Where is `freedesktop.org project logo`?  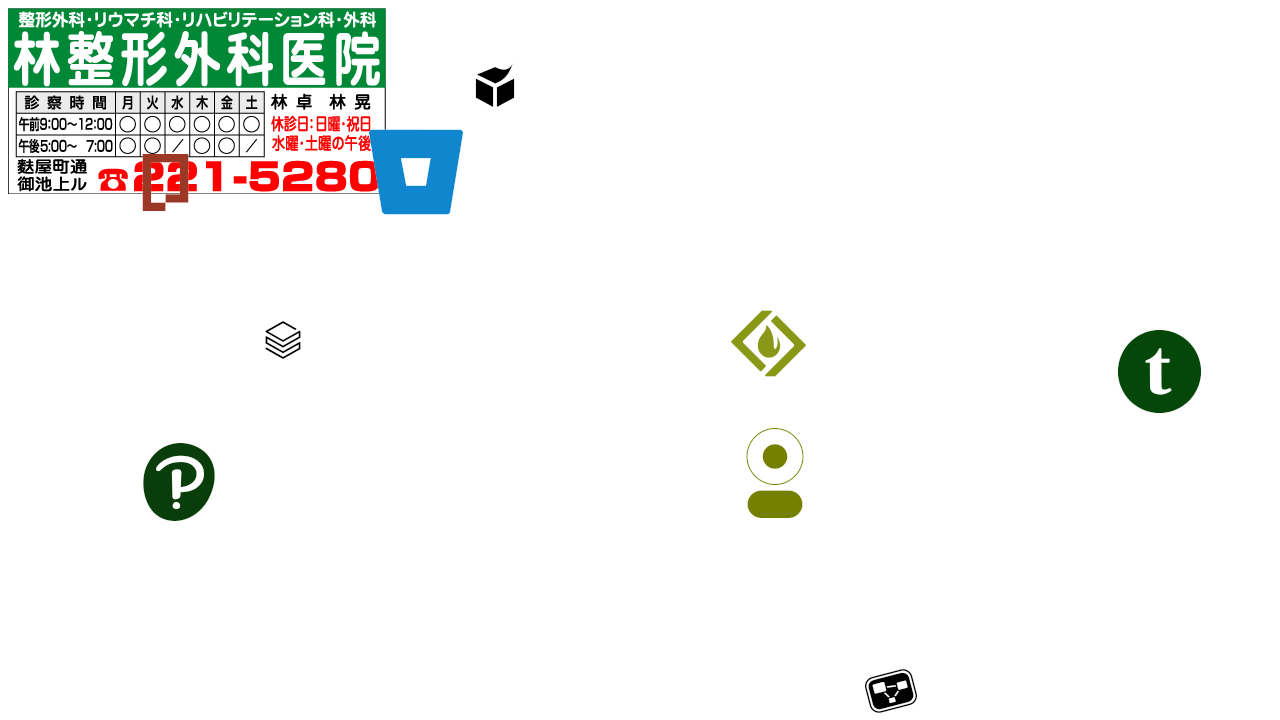
freedesktop.org project logo is located at coordinates (891, 691).